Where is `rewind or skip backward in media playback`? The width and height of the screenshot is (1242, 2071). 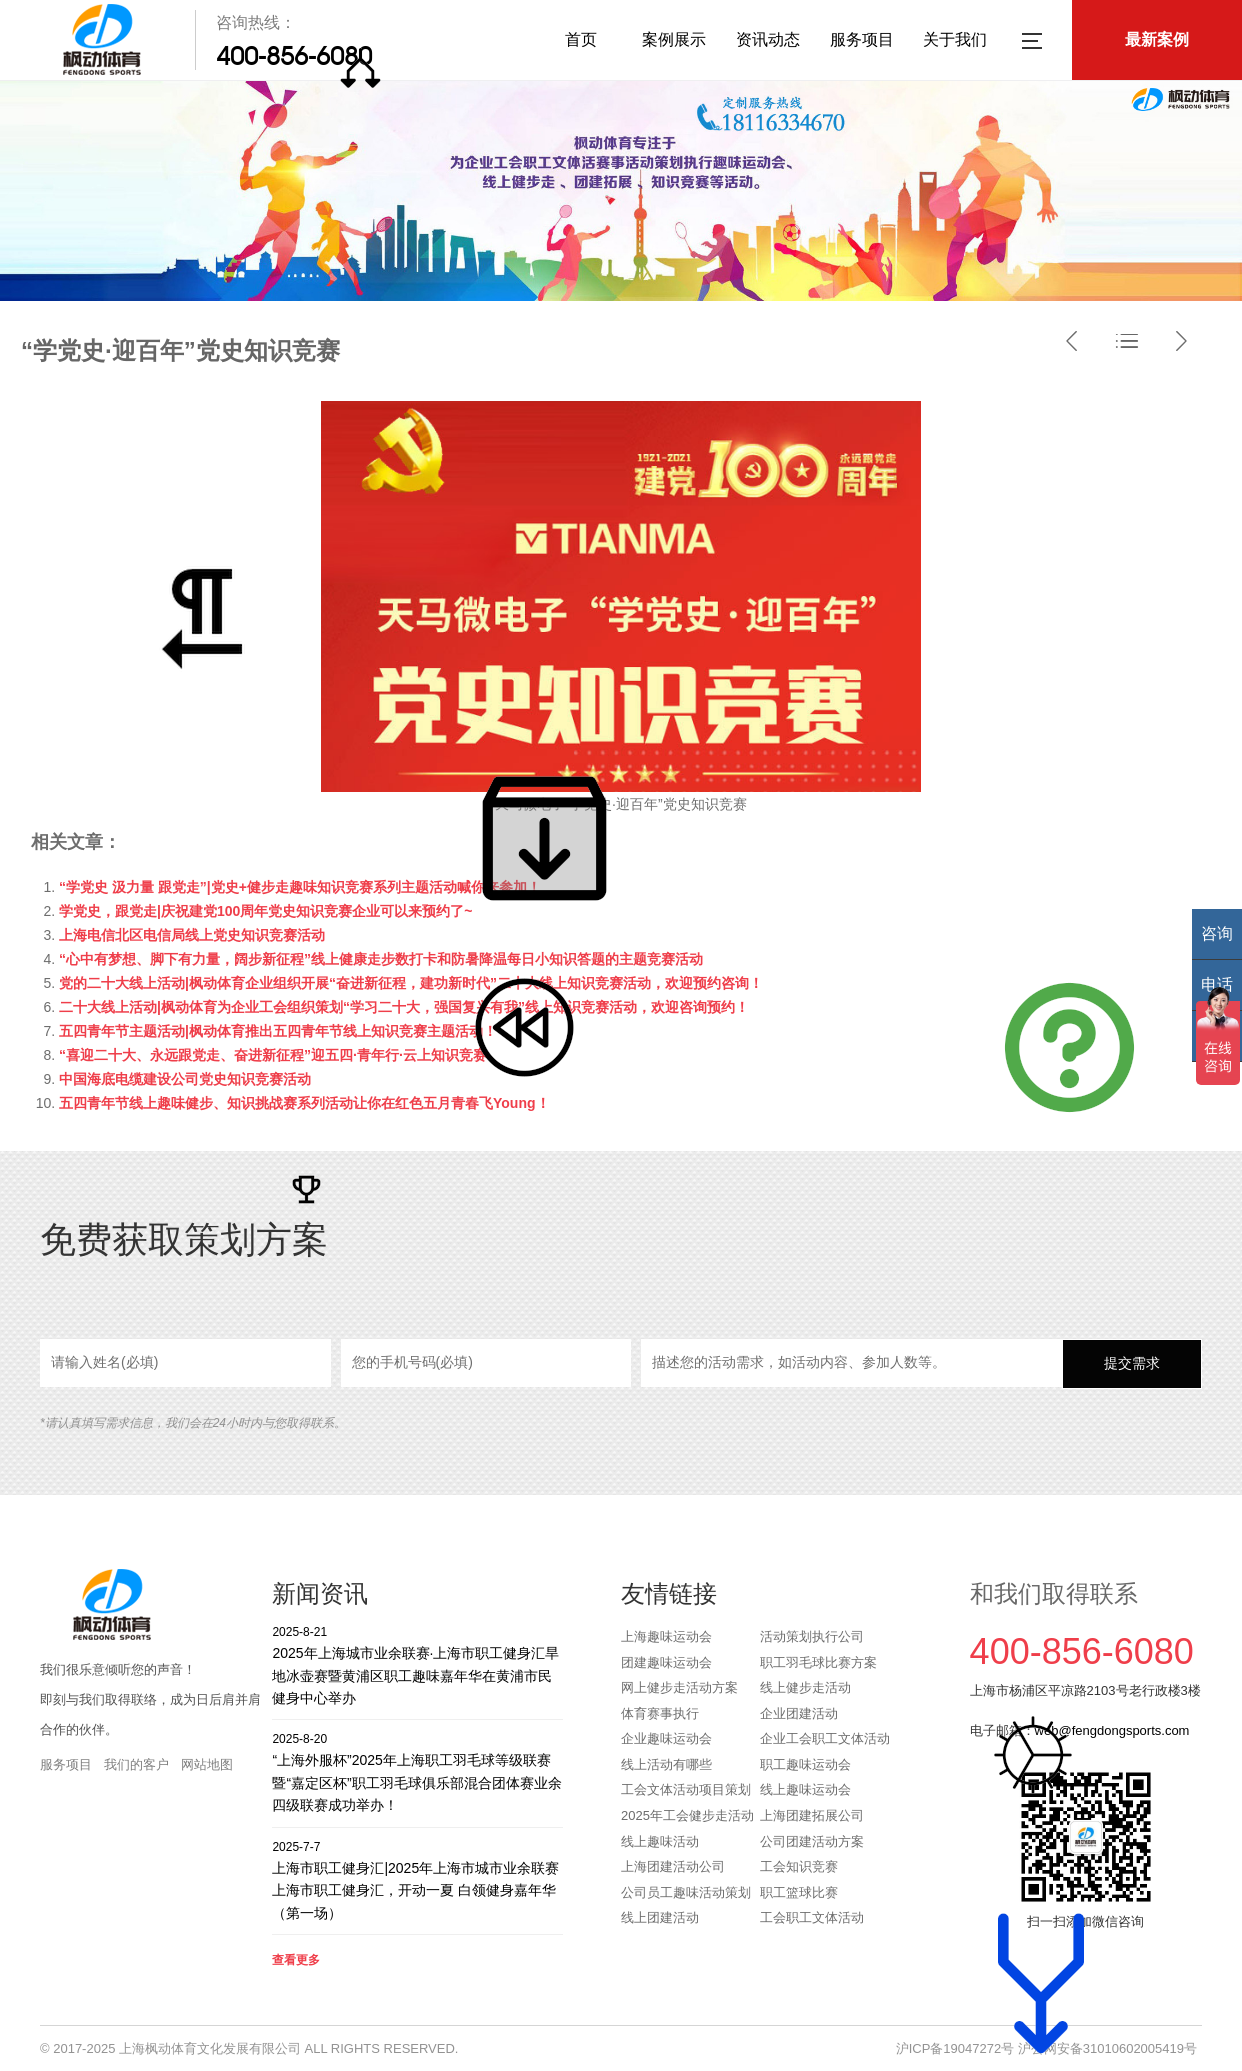 rewind or skip backward in media playback is located at coordinates (524, 1027).